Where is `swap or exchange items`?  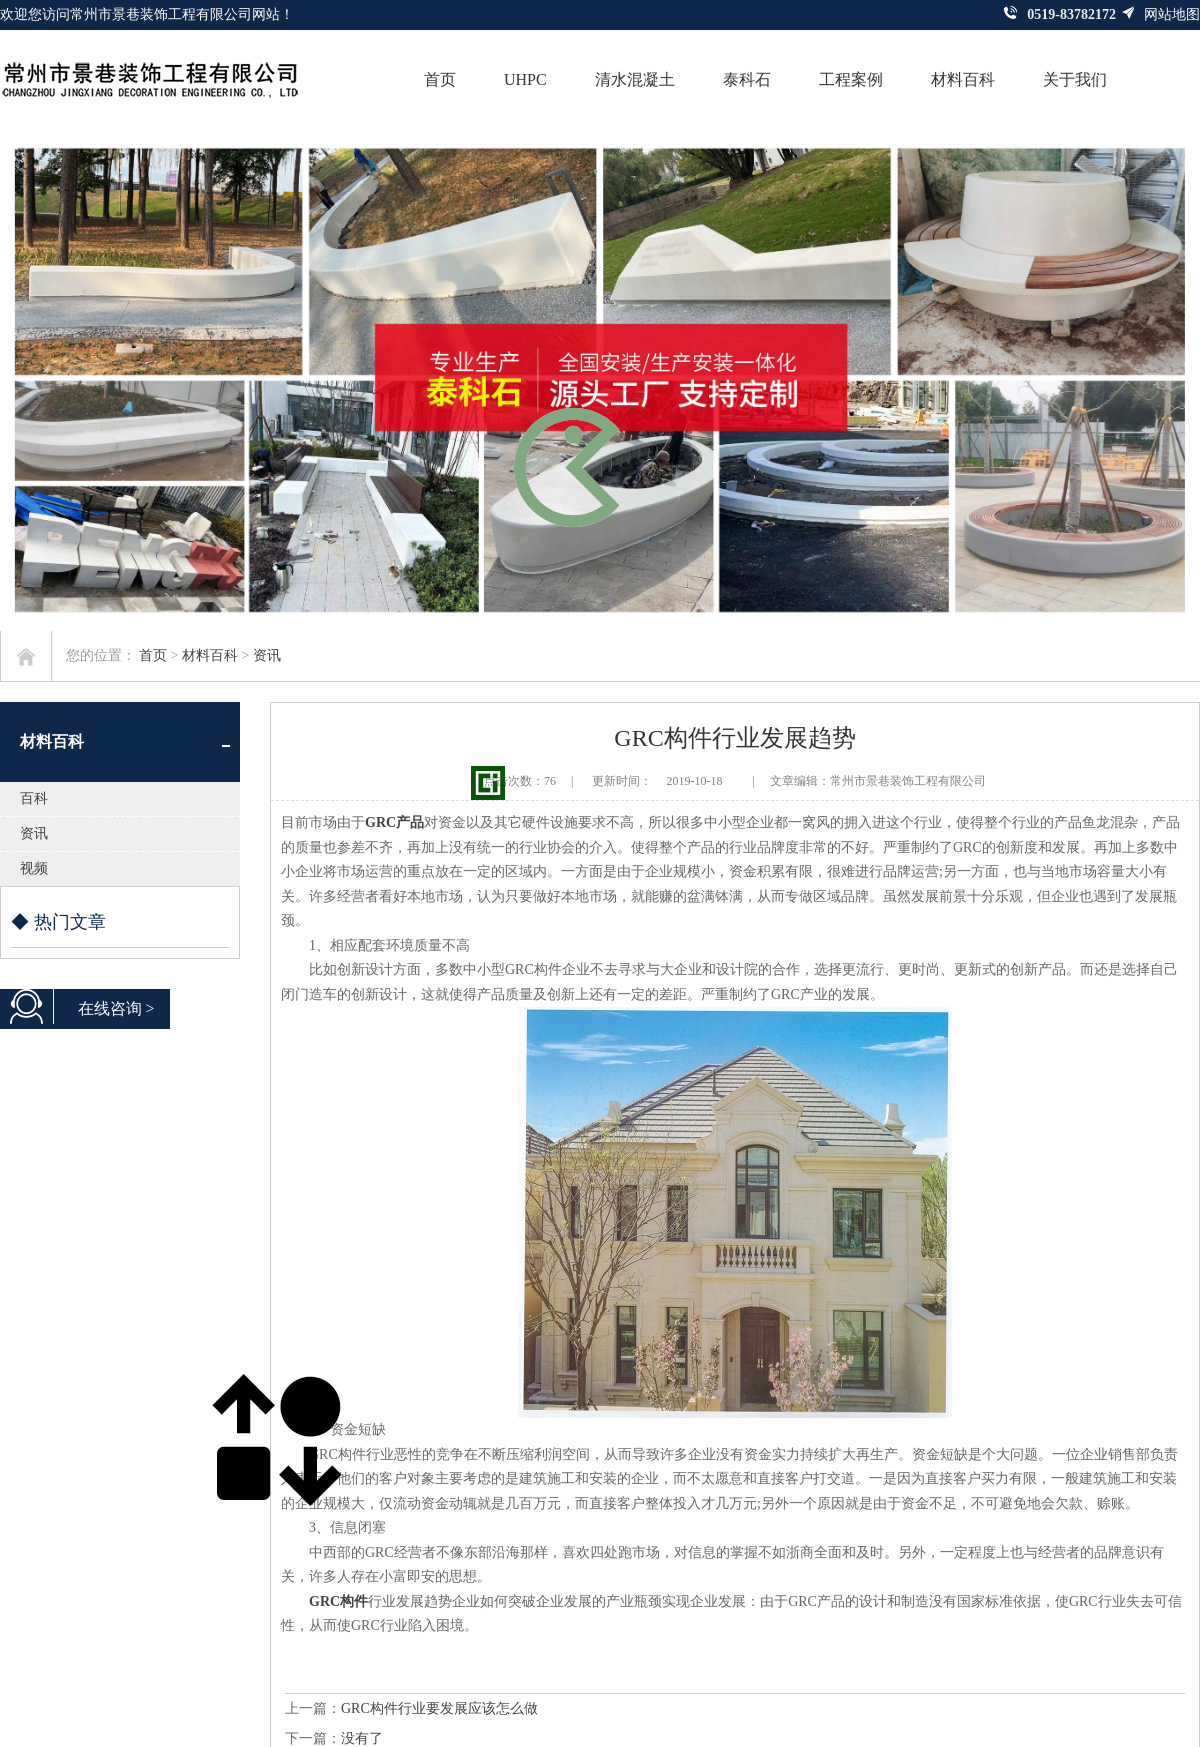
swap or exchange items is located at coordinates (277, 1440).